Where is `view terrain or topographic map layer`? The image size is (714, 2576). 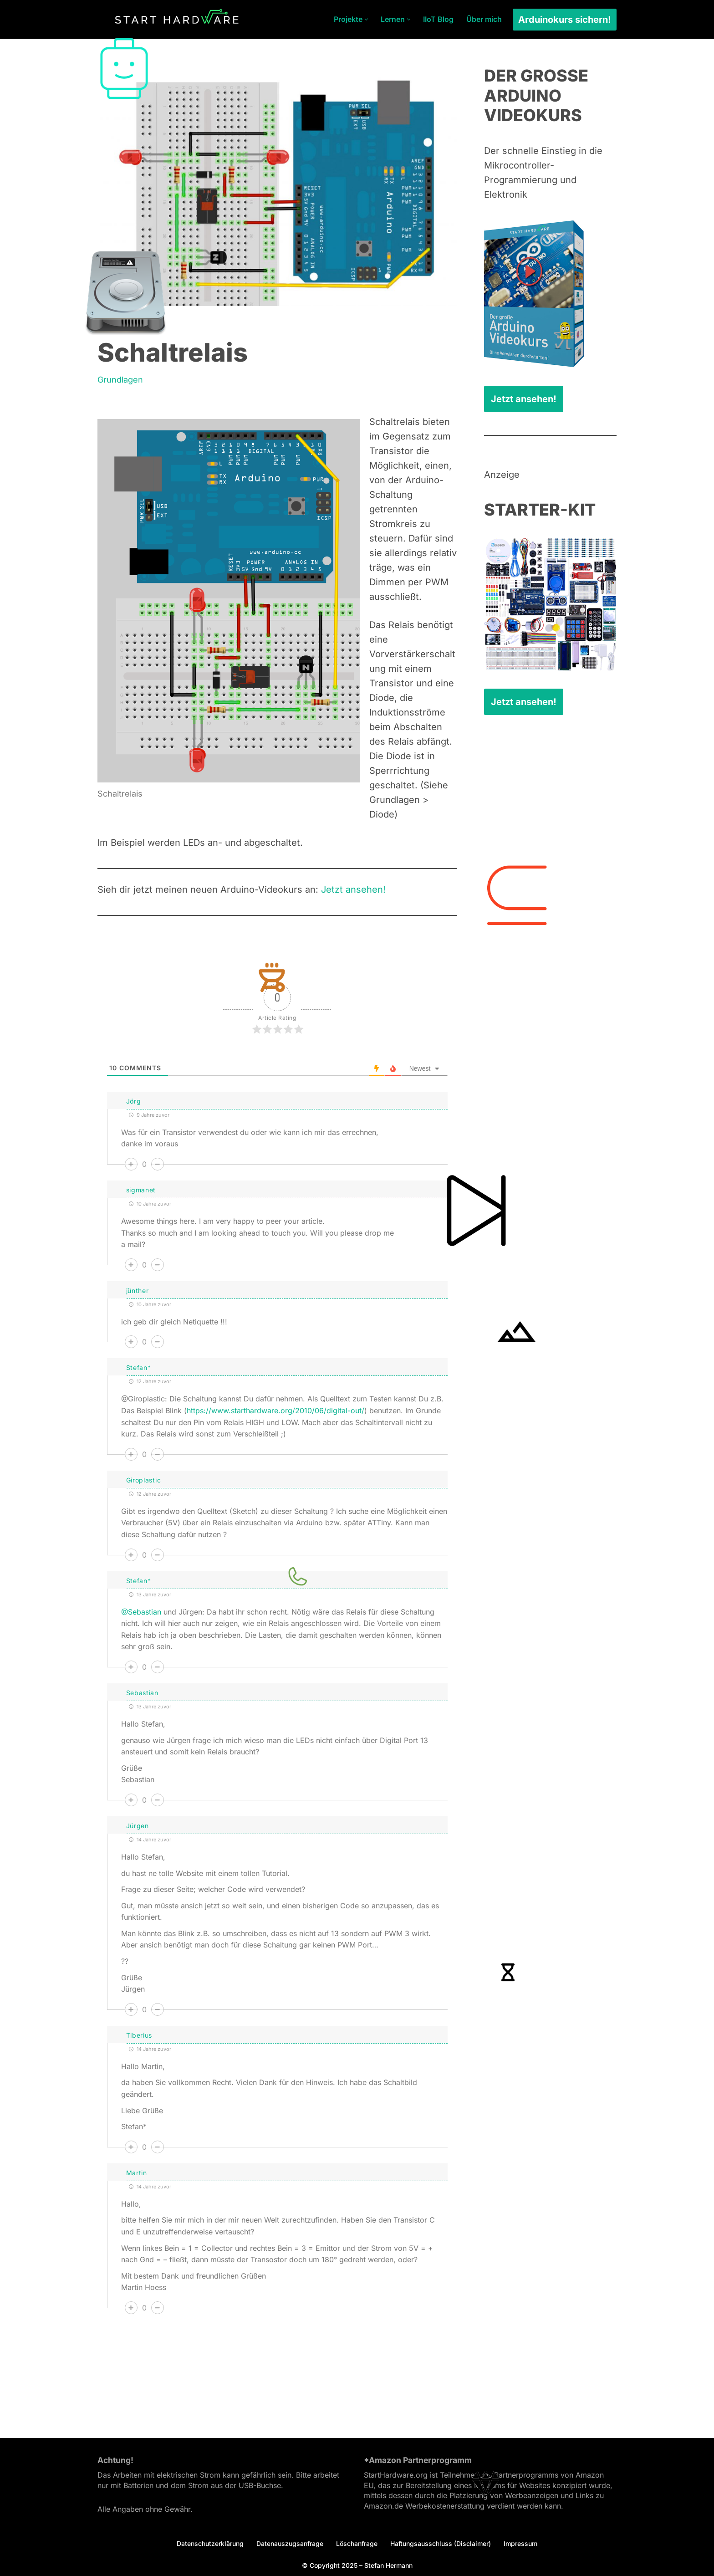 view terrain or topographic map layer is located at coordinates (516, 1331).